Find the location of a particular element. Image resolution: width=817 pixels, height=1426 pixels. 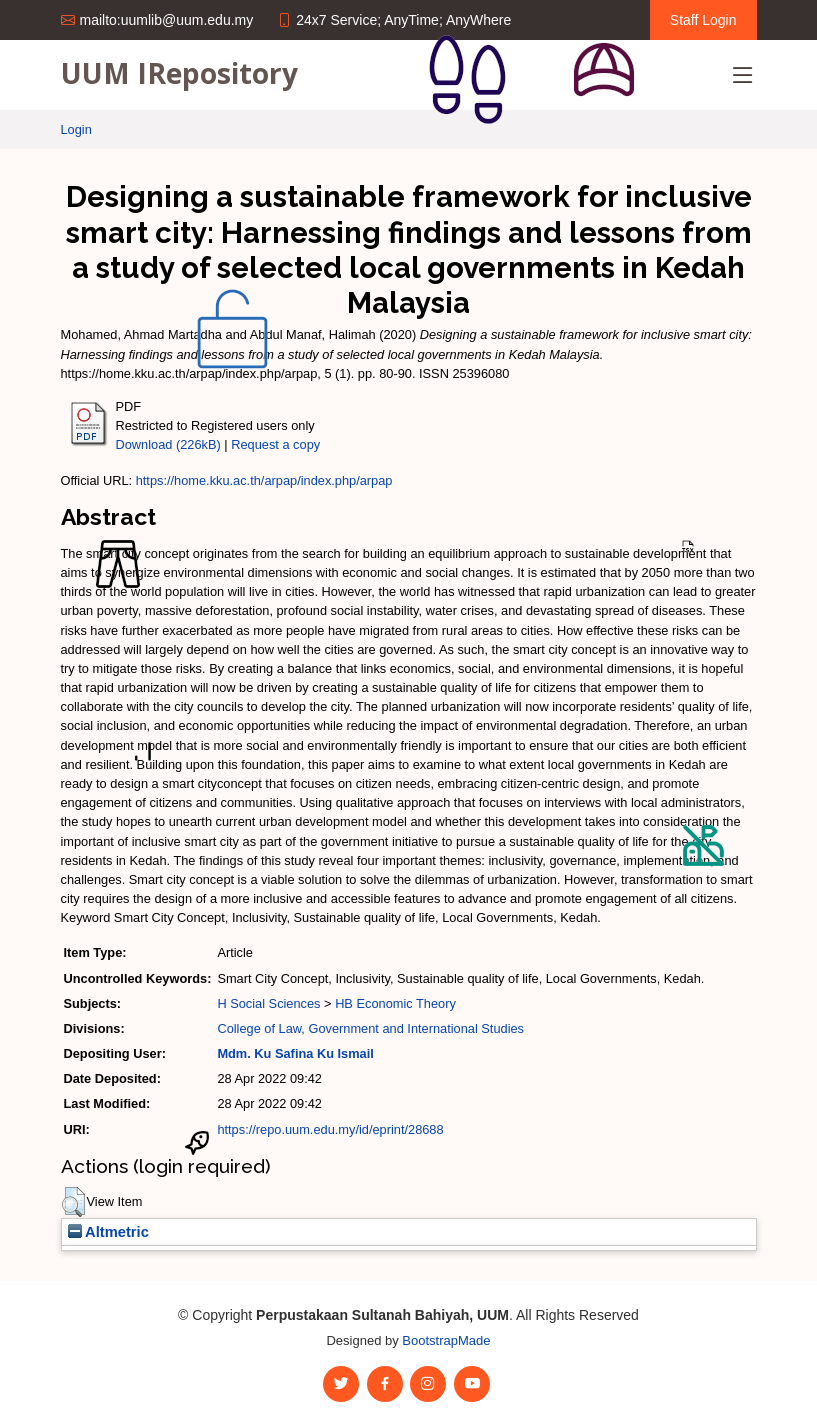

a TypeScript React component file is located at coordinates (688, 547).